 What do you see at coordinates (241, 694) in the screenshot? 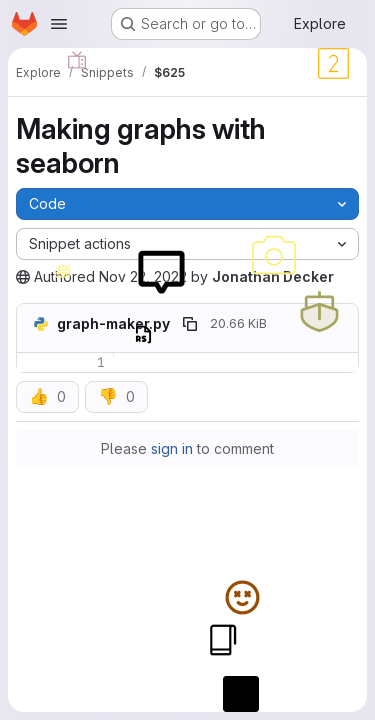
I see `stop media playback` at bounding box center [241, 694].